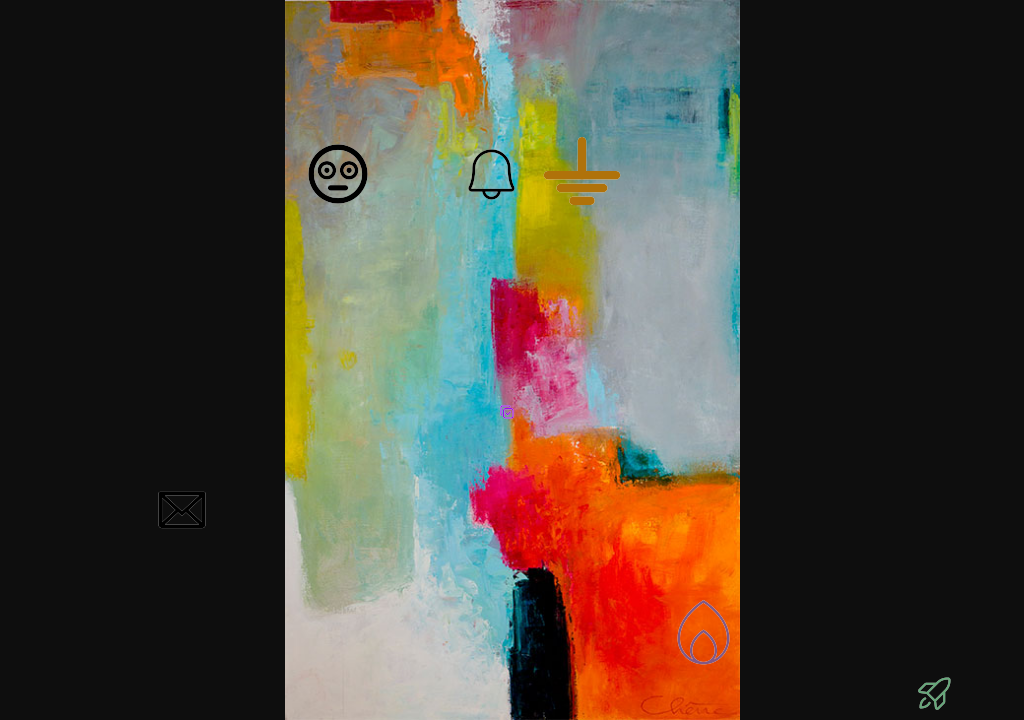 Image resolution: width=1024 pixels, height=720 pixels. What do you see at coordinates (182, 510) in the screenshot?
I see `open your email inbox` at bounding box center [182, 510].